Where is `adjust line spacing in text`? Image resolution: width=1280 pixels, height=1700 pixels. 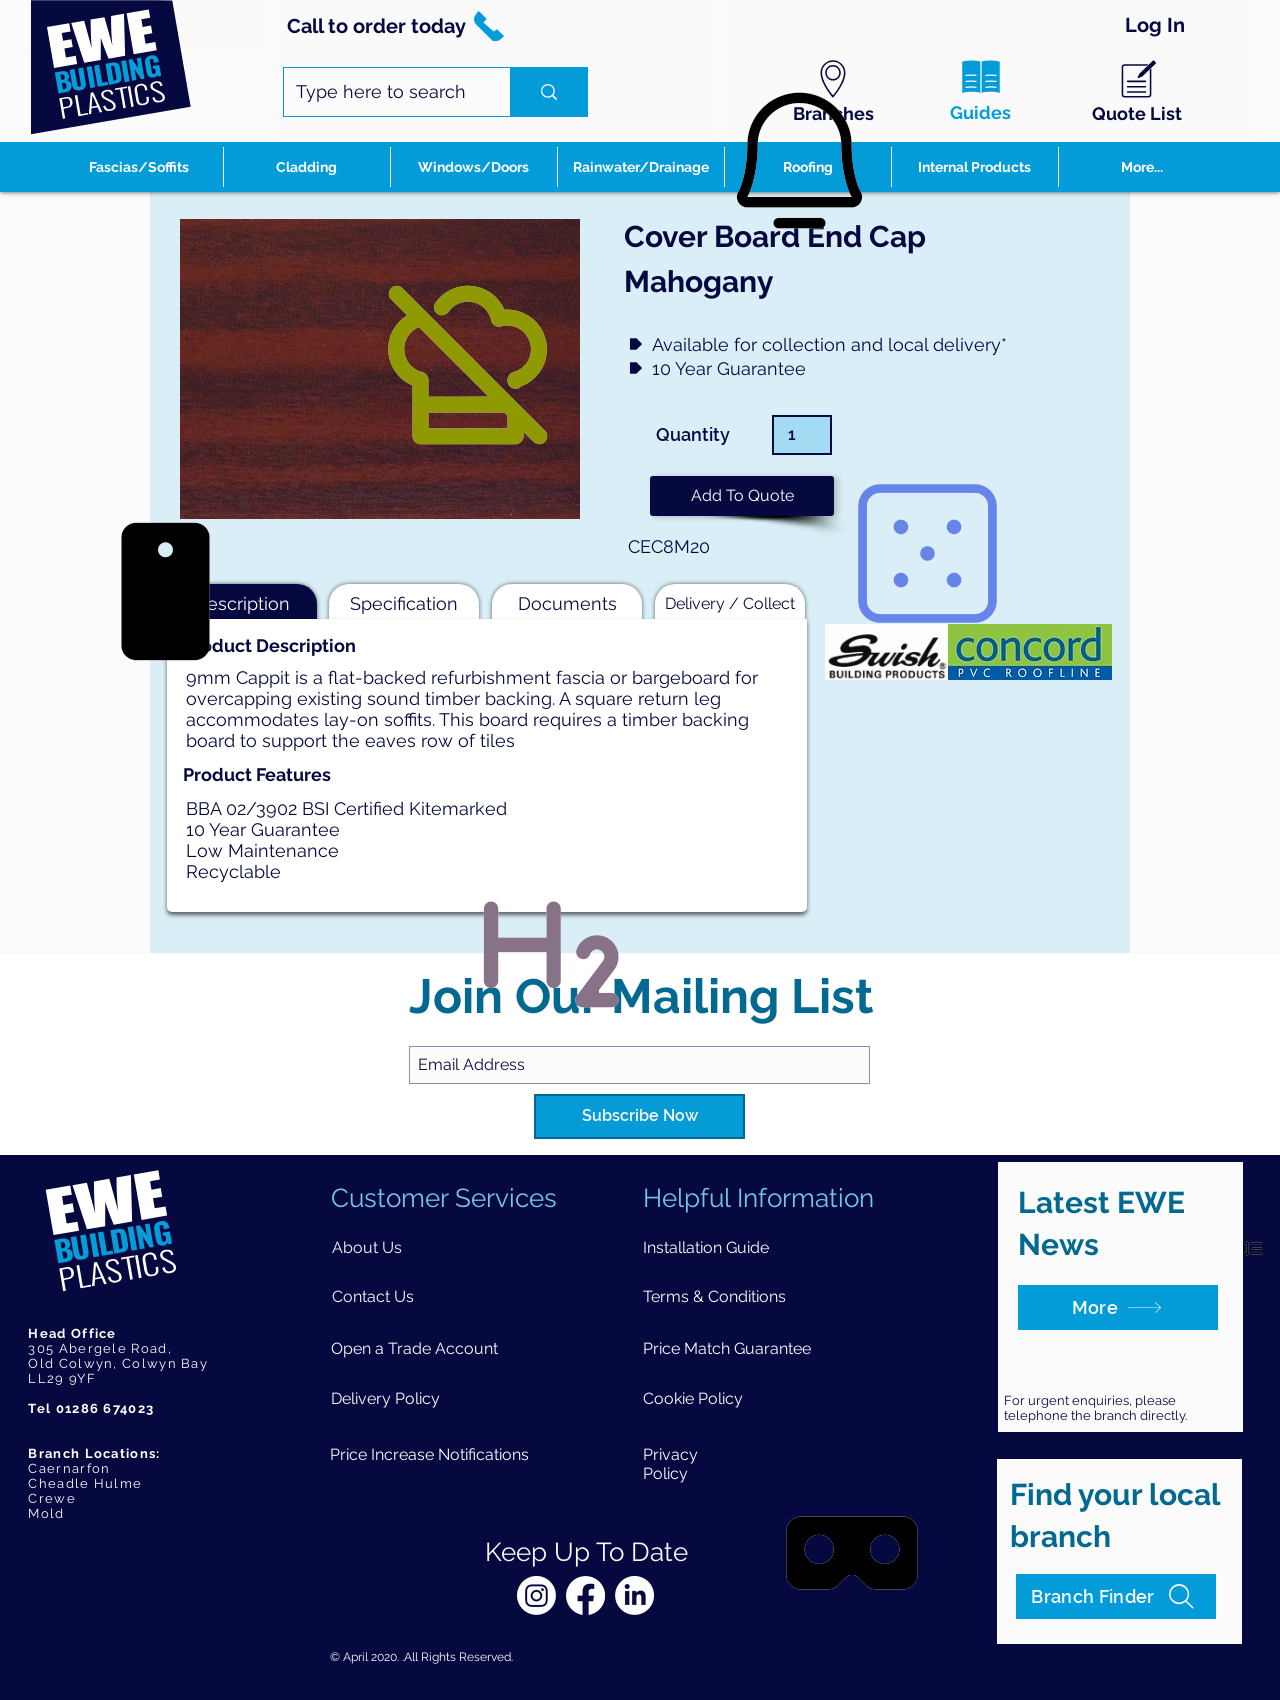
adjust line spacing in text is located at coordinates (1253, 1248).